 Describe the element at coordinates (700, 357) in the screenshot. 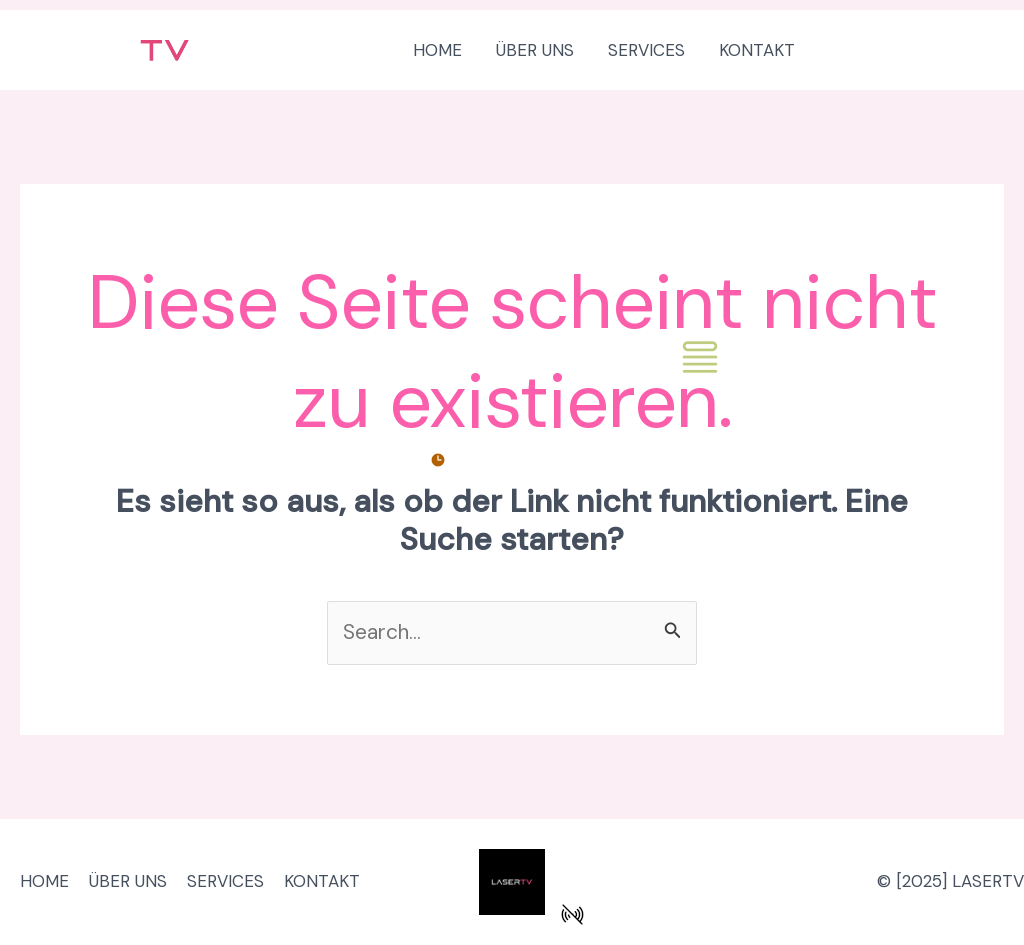

I see `view a playlist or media queue` at that location.